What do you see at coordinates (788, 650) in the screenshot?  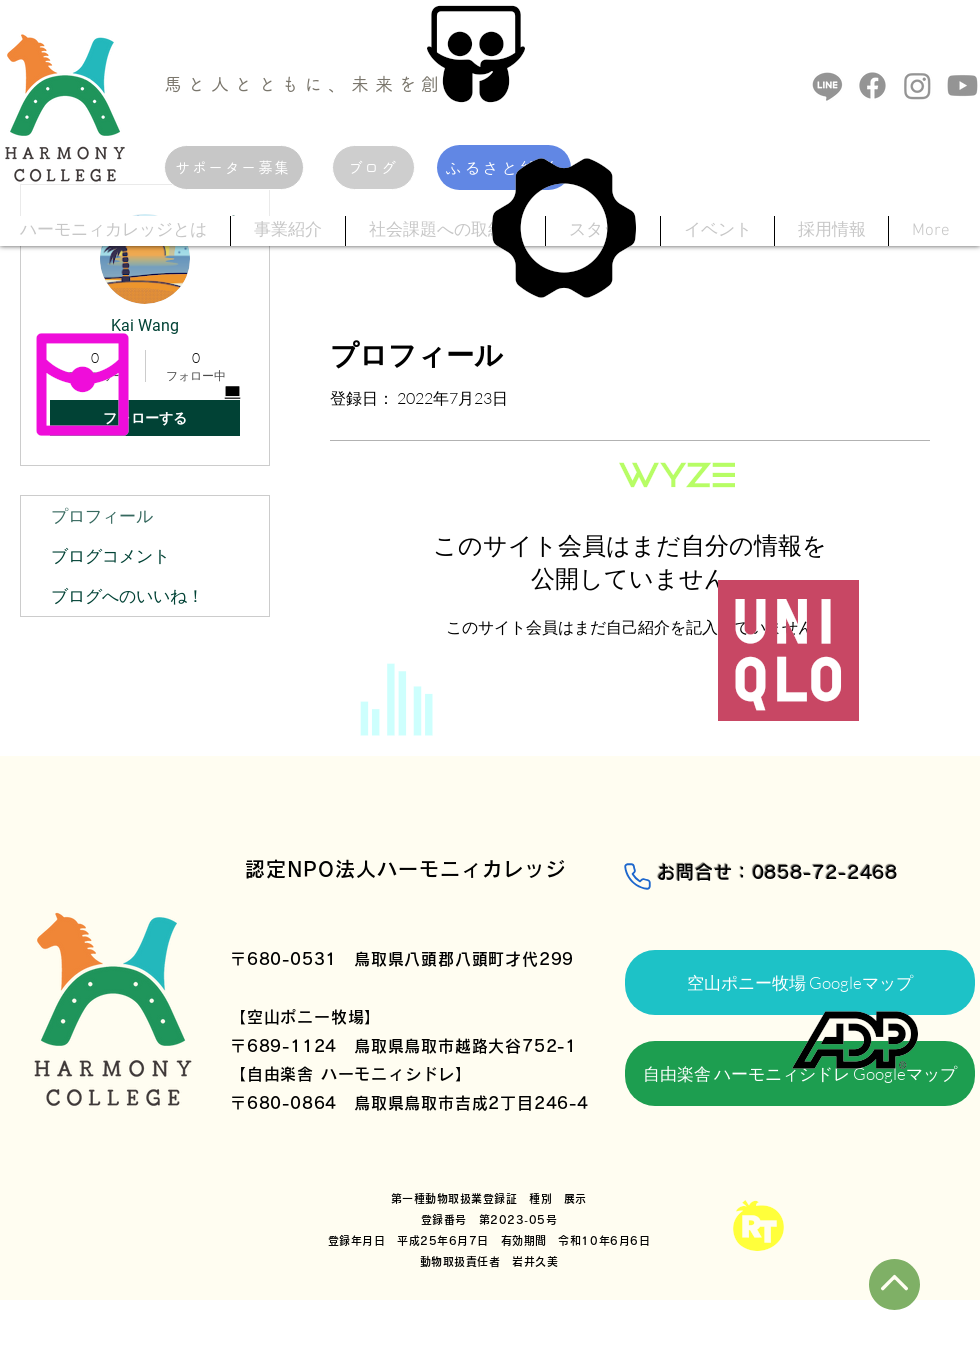 I see `open the Uniqlo app or website` at bounding box center [788, 650].